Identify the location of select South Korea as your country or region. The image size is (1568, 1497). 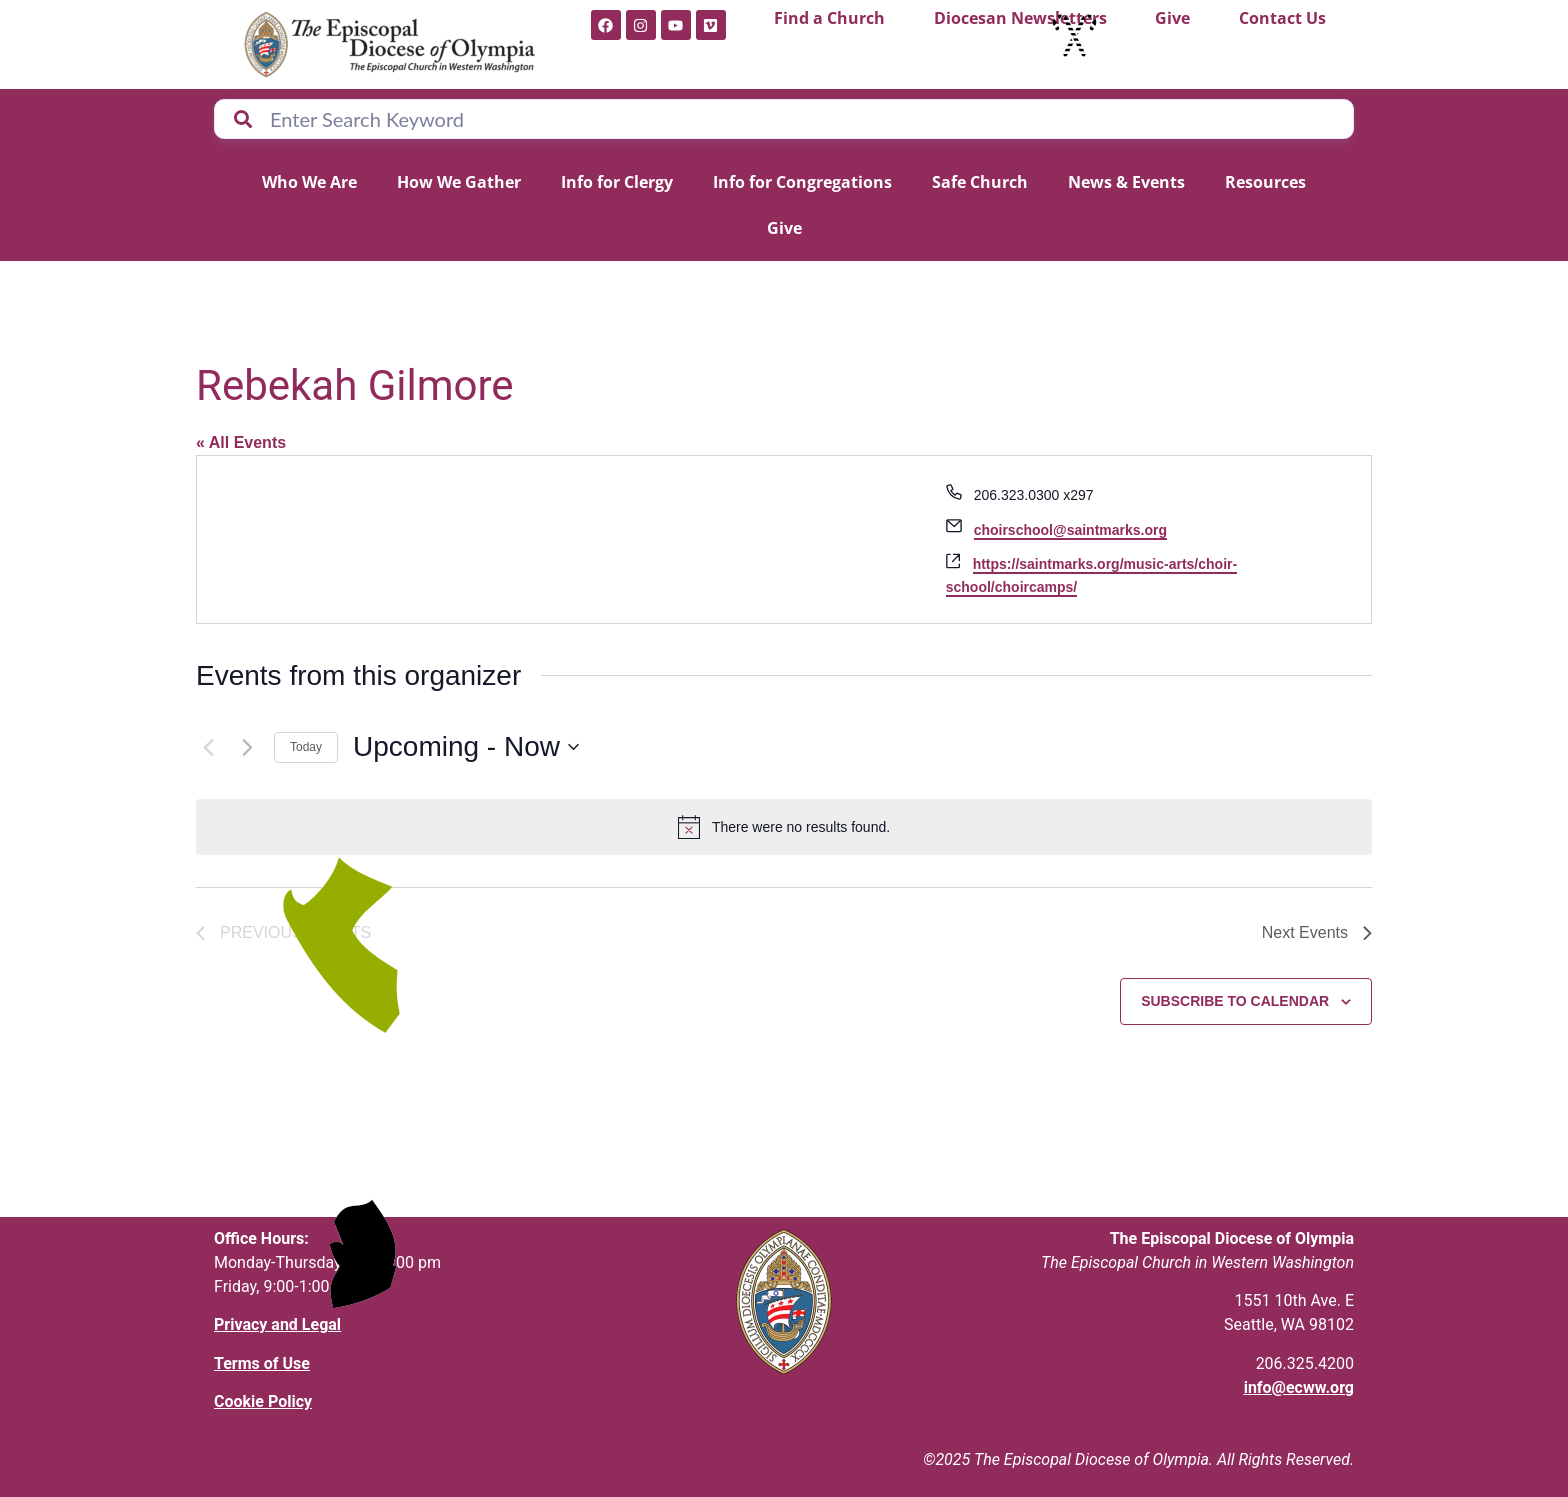
(361, 1256).